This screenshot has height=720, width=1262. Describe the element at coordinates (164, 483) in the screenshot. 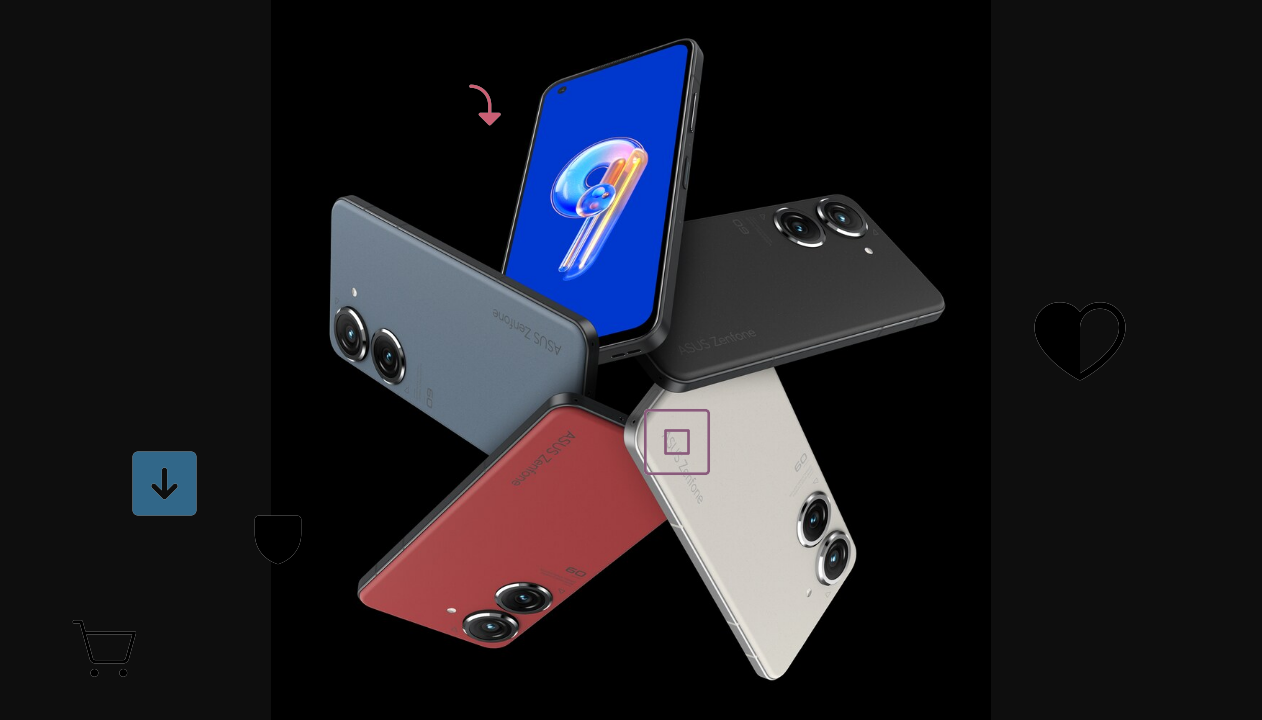

I see `download file or content` at that location.